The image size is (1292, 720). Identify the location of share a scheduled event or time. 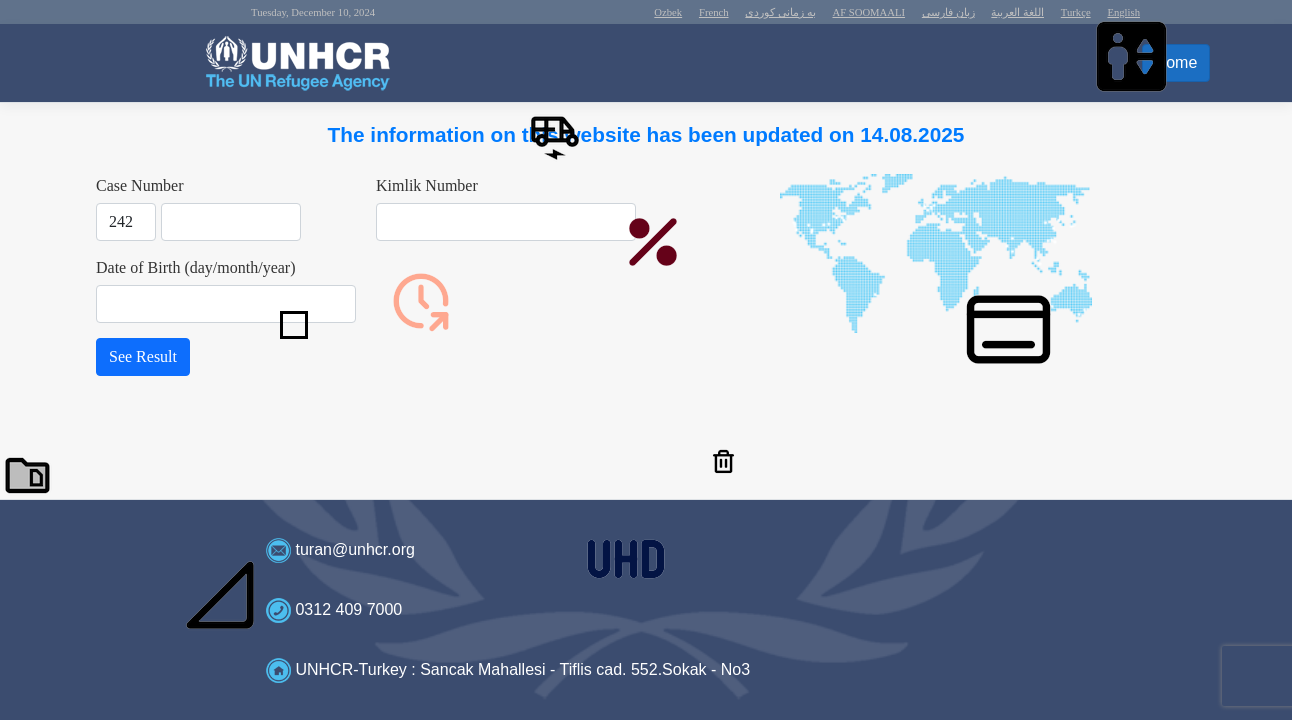
(421, 301).